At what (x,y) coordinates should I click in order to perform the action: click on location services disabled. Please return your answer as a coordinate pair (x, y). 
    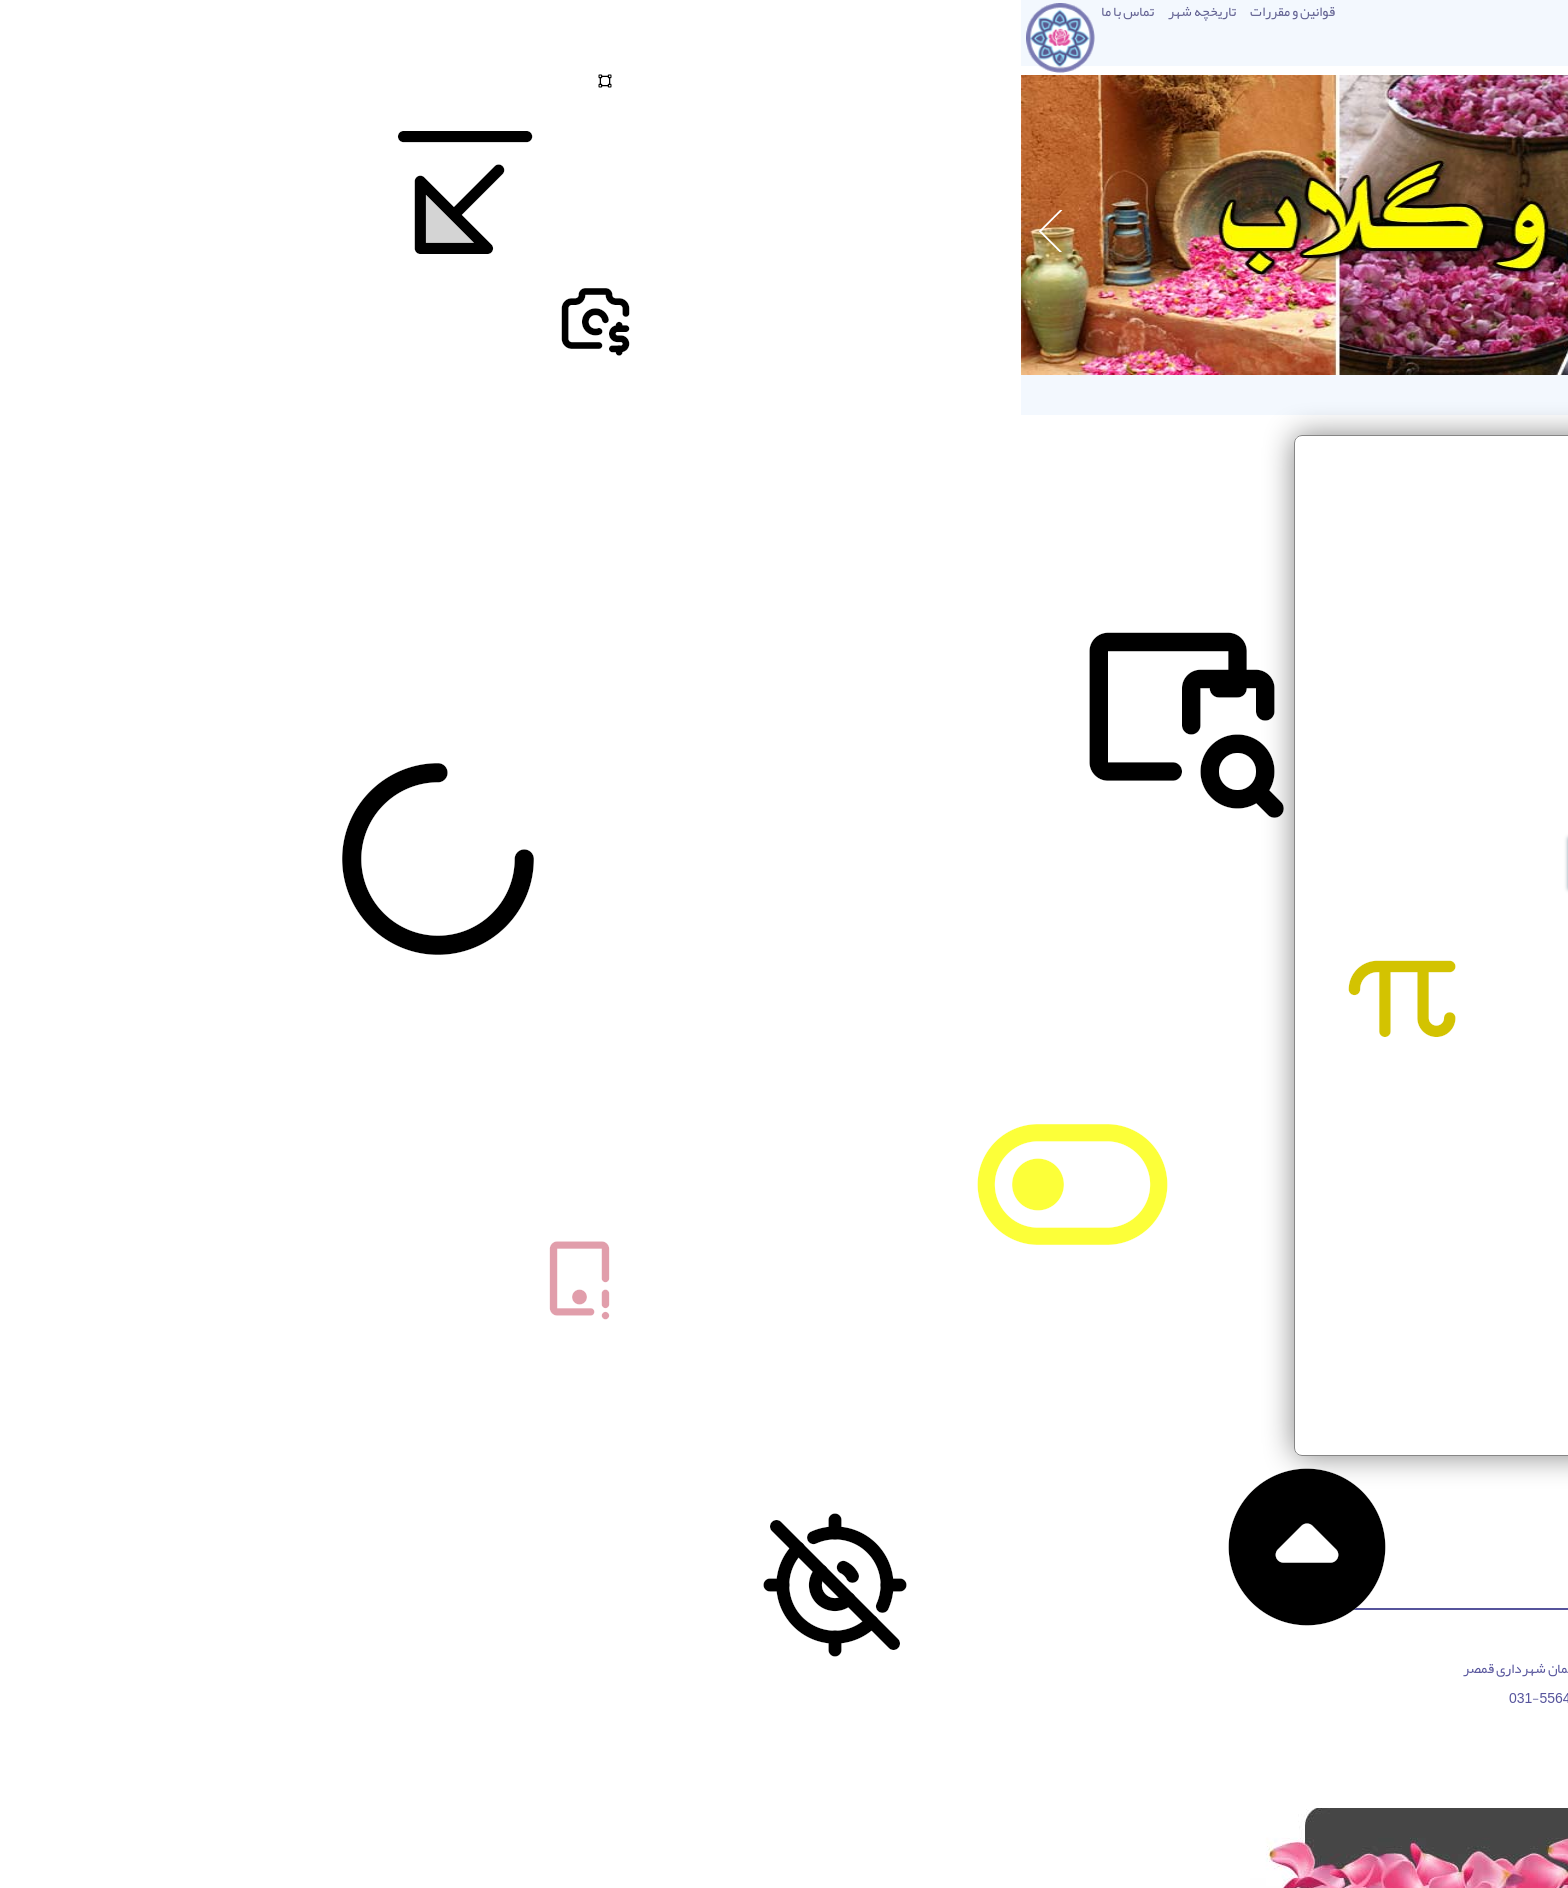
    Looking at the image, I should click on (835, 1585).